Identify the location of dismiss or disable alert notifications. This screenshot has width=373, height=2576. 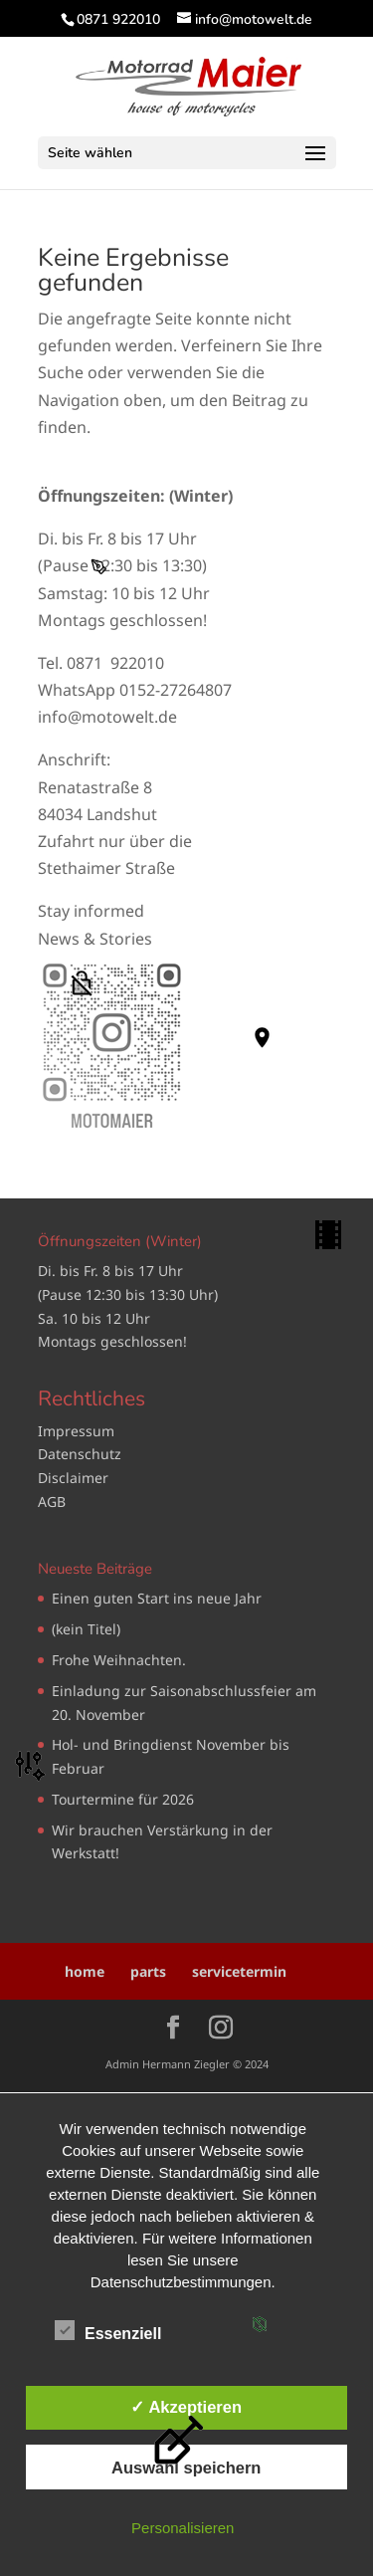
(260, 2324).